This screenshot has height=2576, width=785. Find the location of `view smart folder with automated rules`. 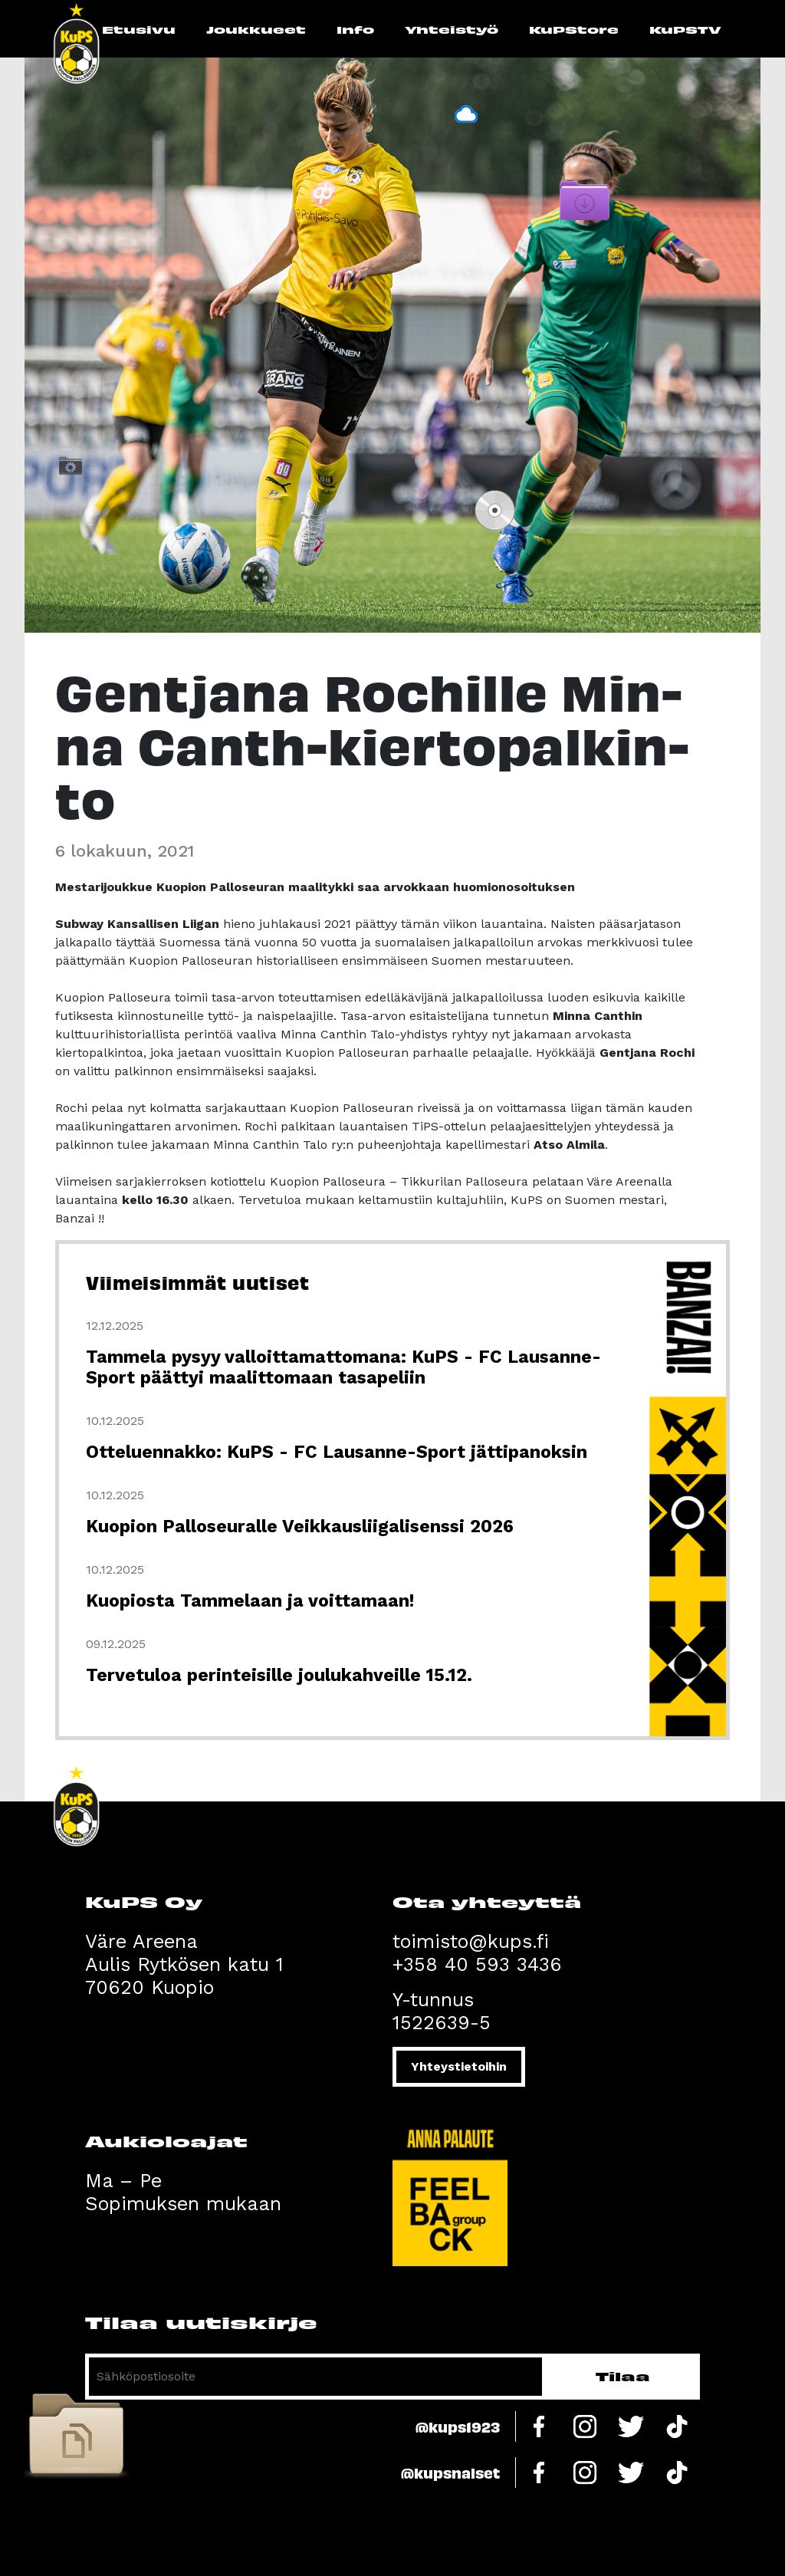

view smart folder with automated rules is located at coordinates (71, 466).